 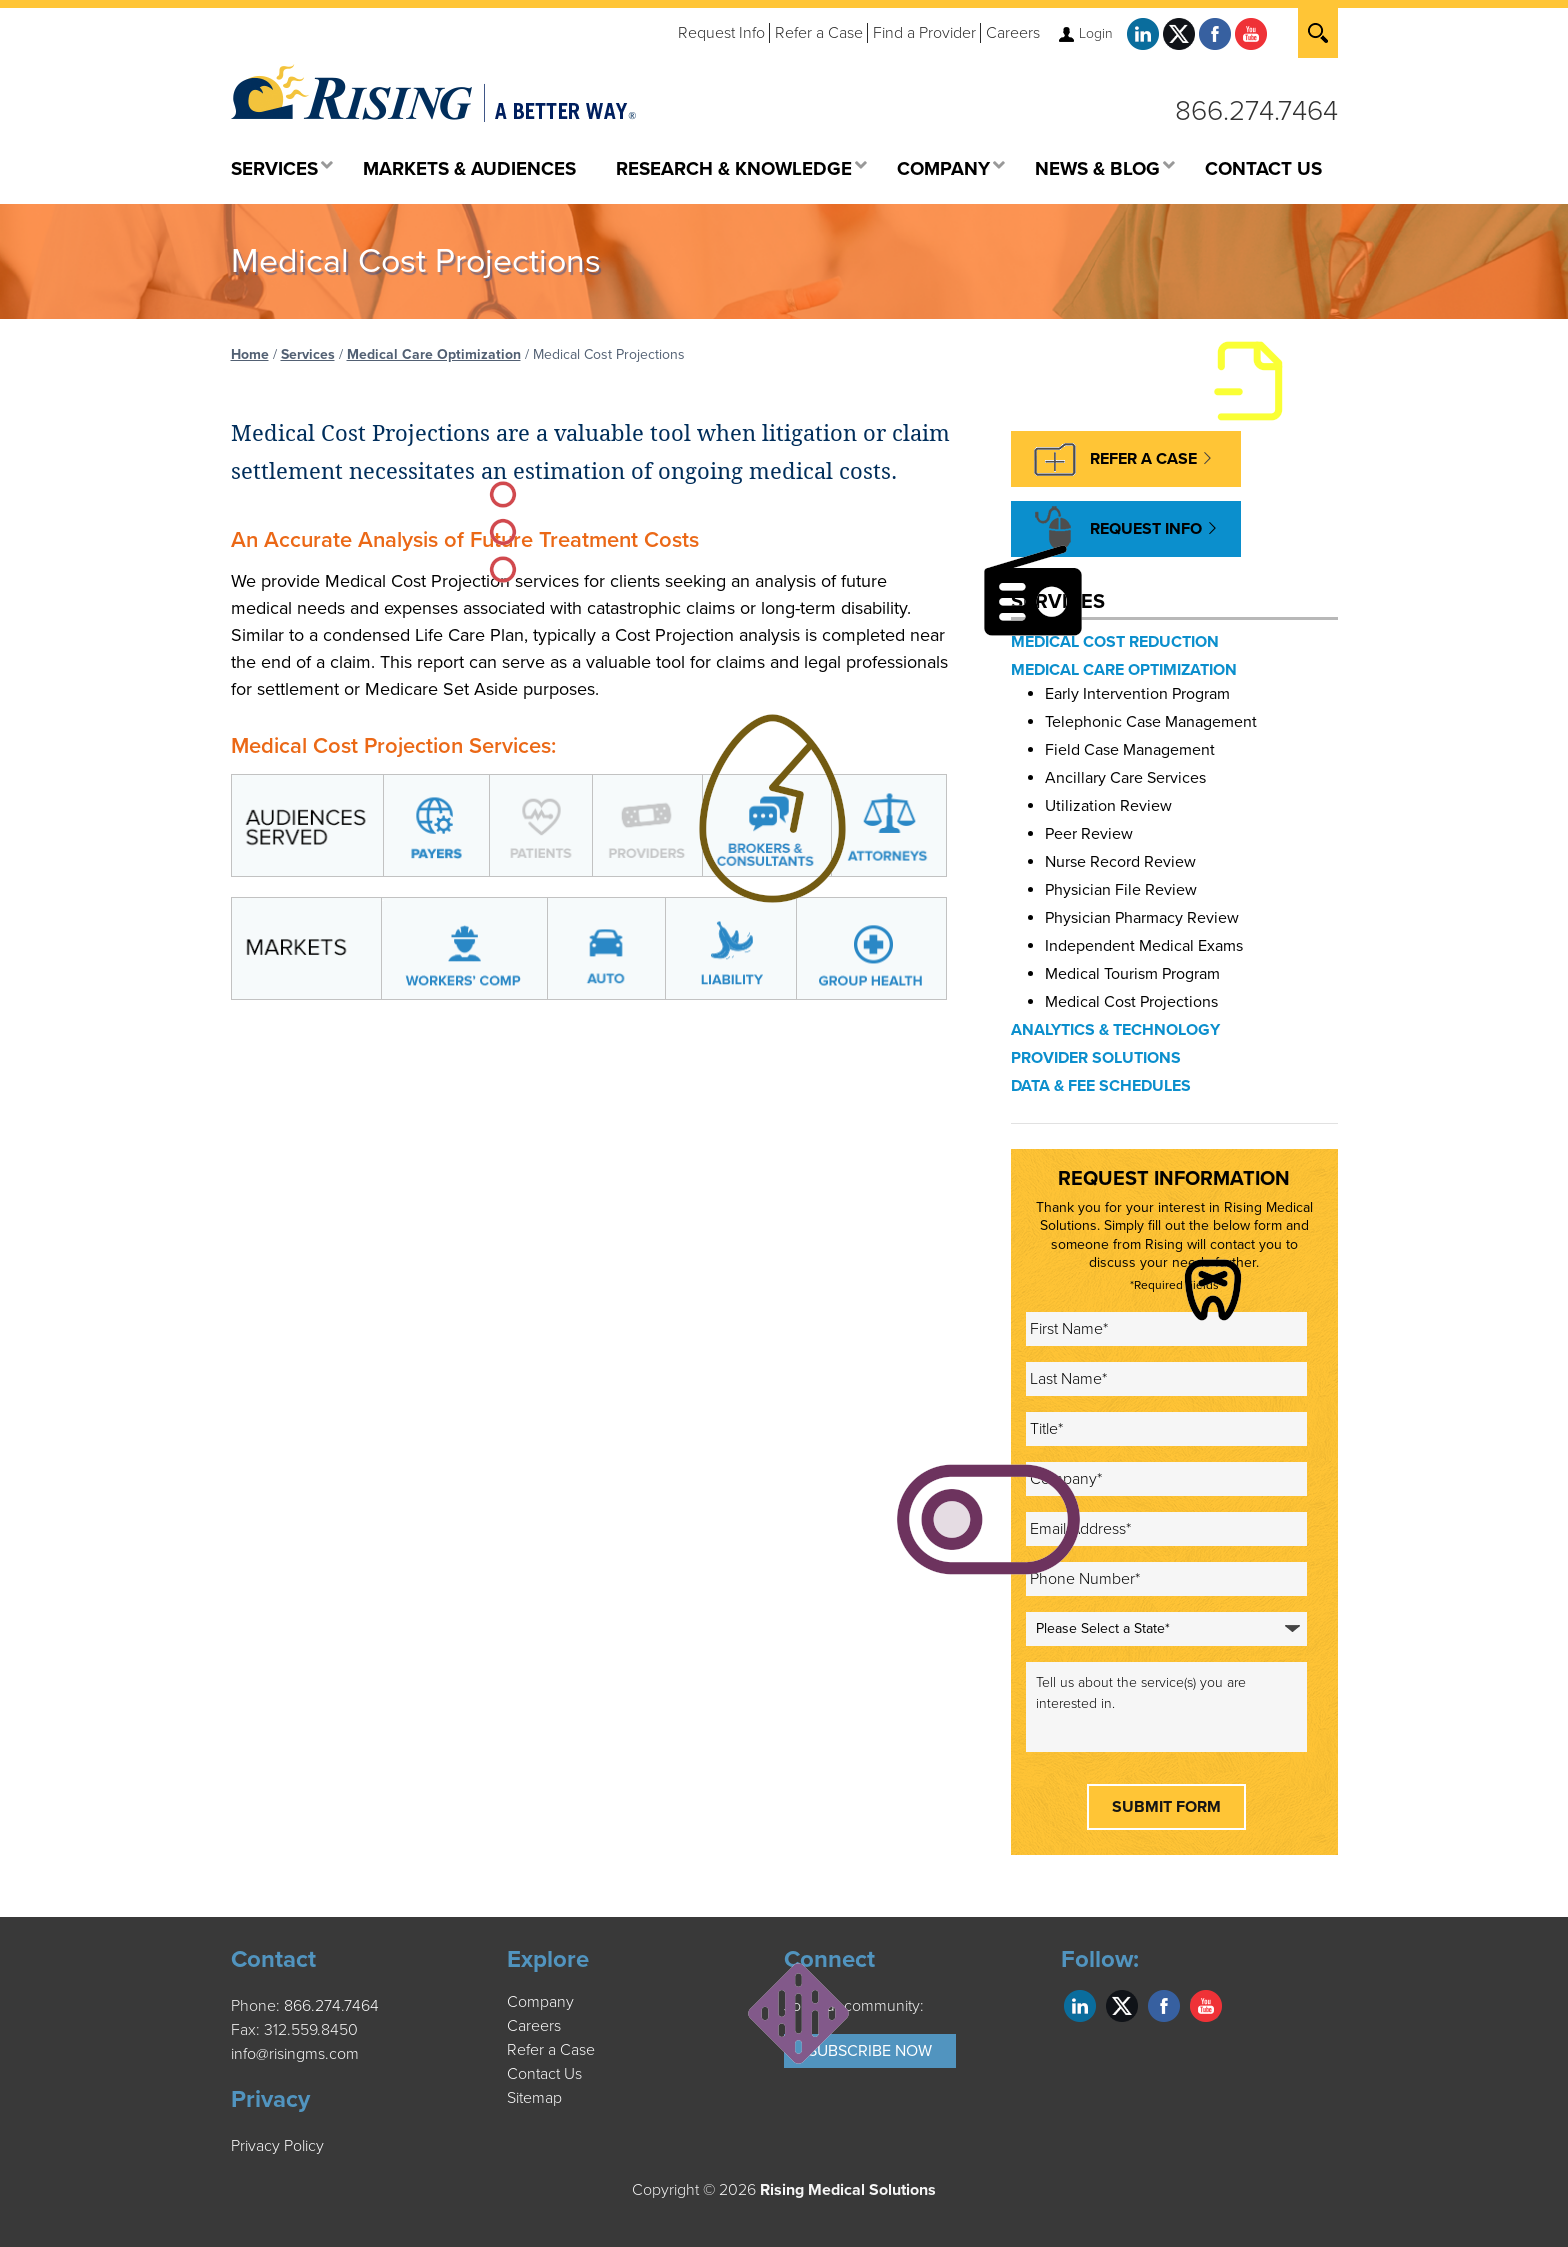 I want to click on open google podcasts app, so click(x=798, y=2013).